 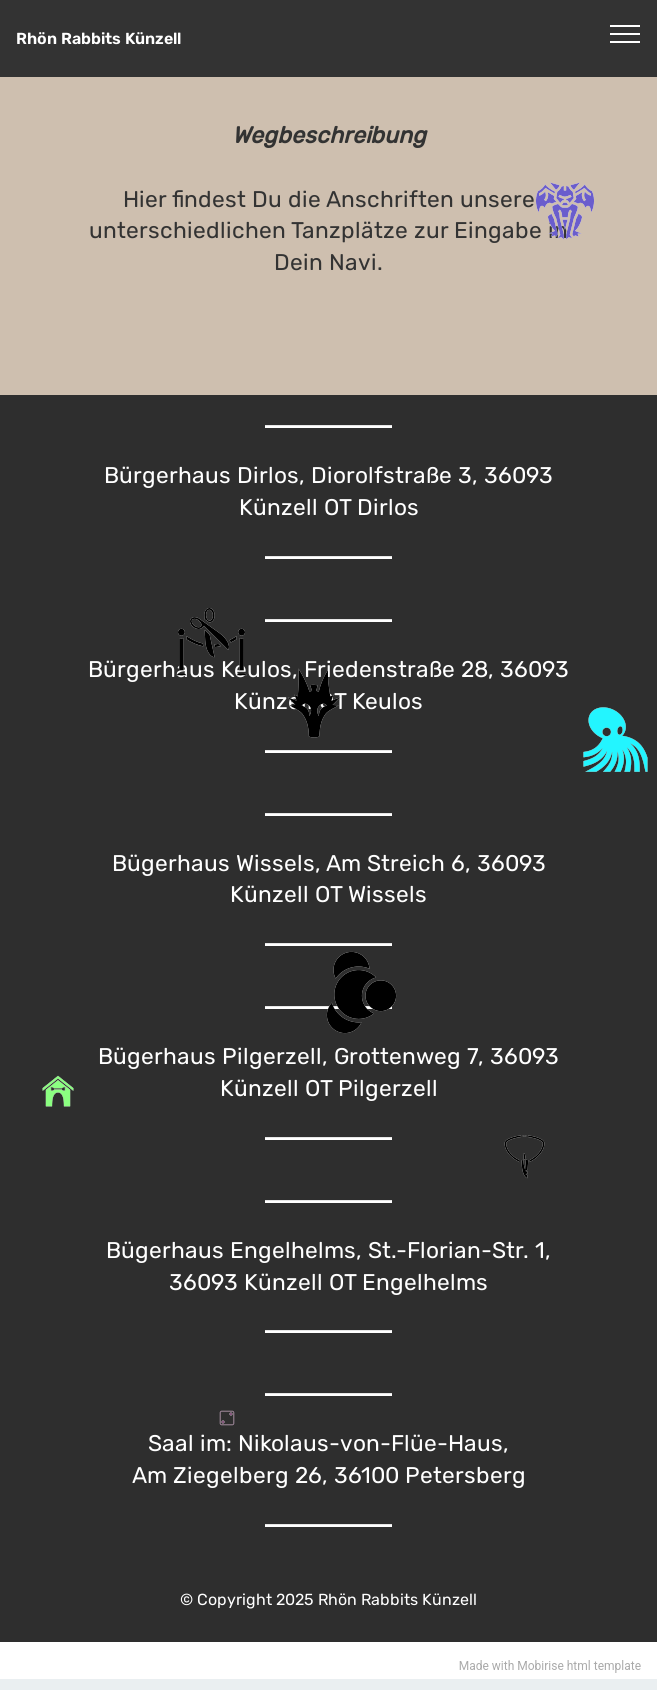 What do you see at coordinates (524, 1156) in the screenshot?
I see `equip a feather necklace accessory` at bounding box center [524, 1156].